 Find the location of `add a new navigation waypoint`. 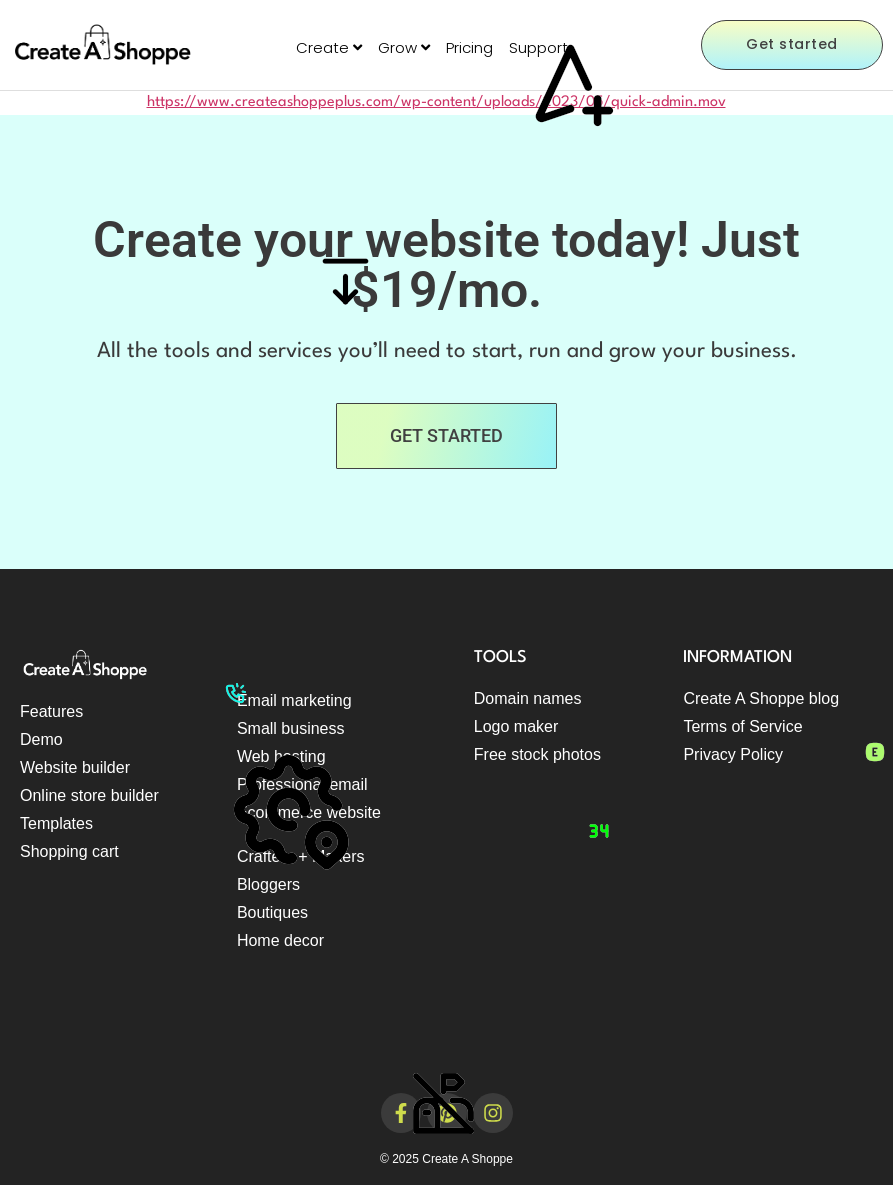

add a new navigation waypoint is located at coordinates (570, 83).